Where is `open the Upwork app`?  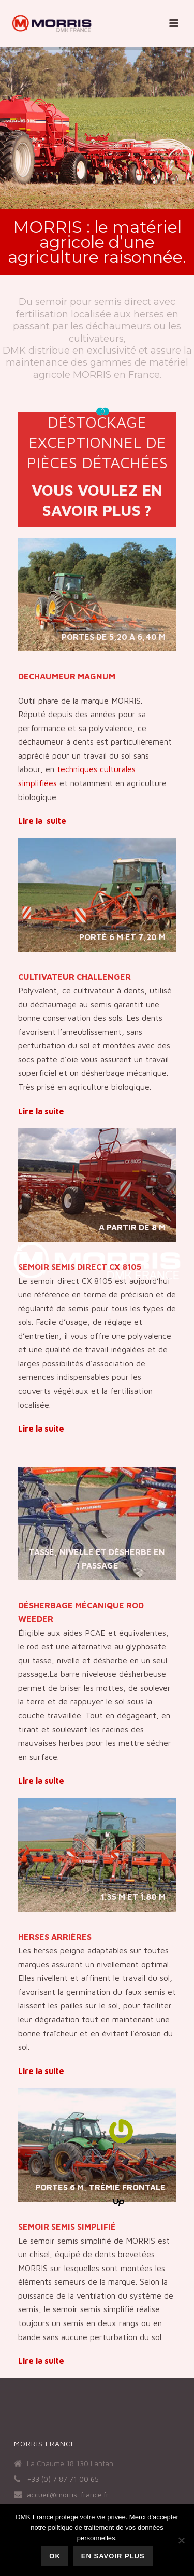
open the Upwork app is located at coordinates (118, 2202).